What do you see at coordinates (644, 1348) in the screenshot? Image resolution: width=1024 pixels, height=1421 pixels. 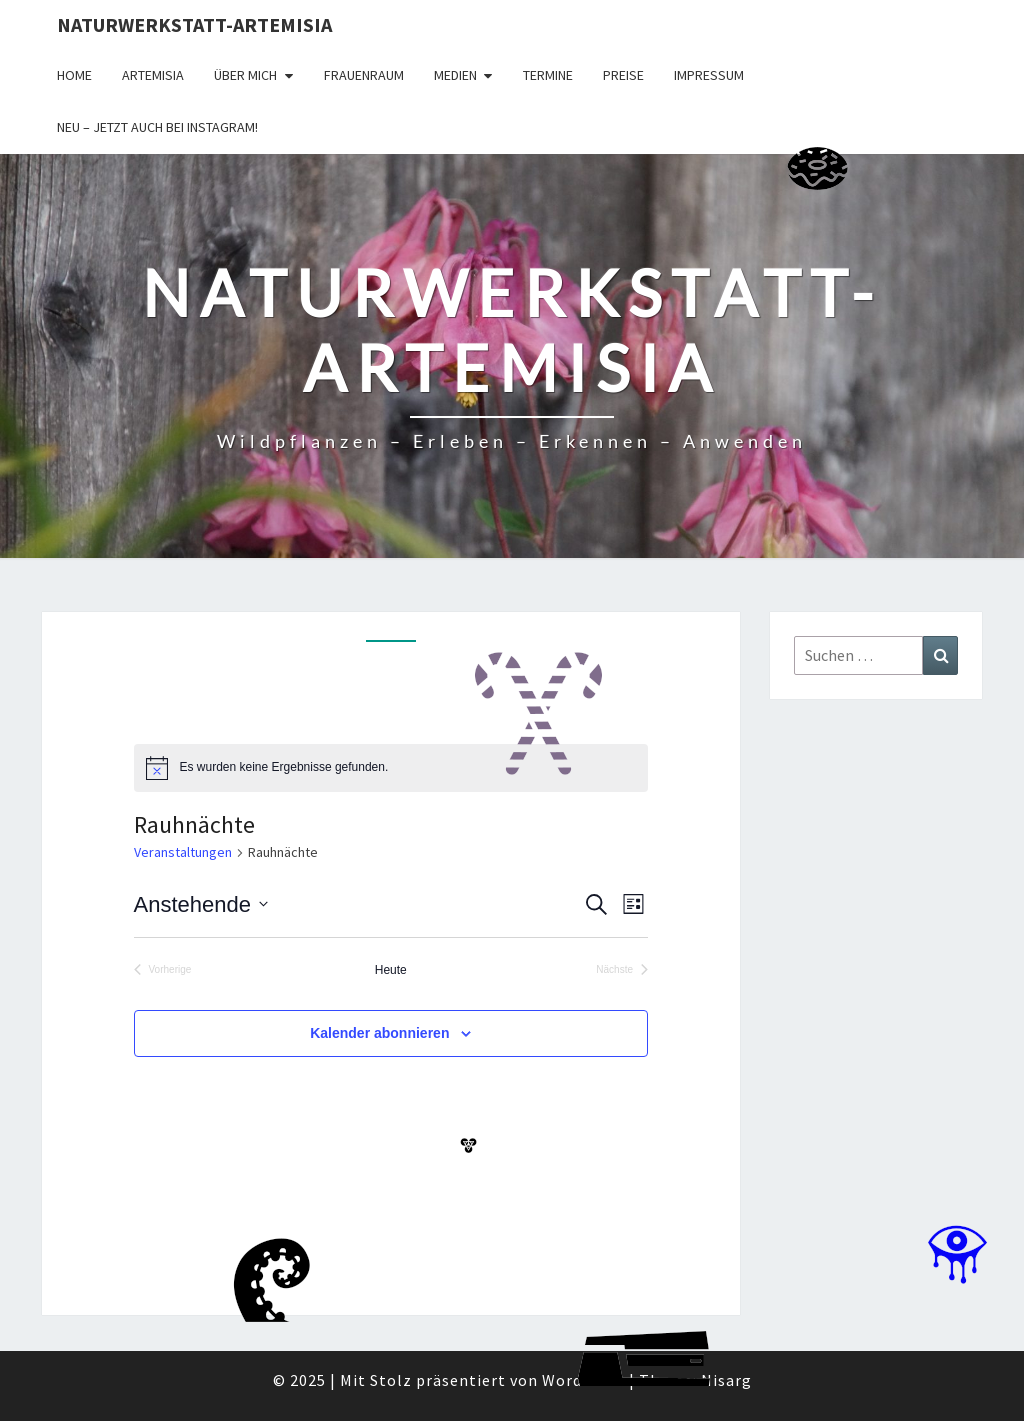 I see `staple documents together` at bounding box center [644, 1348].